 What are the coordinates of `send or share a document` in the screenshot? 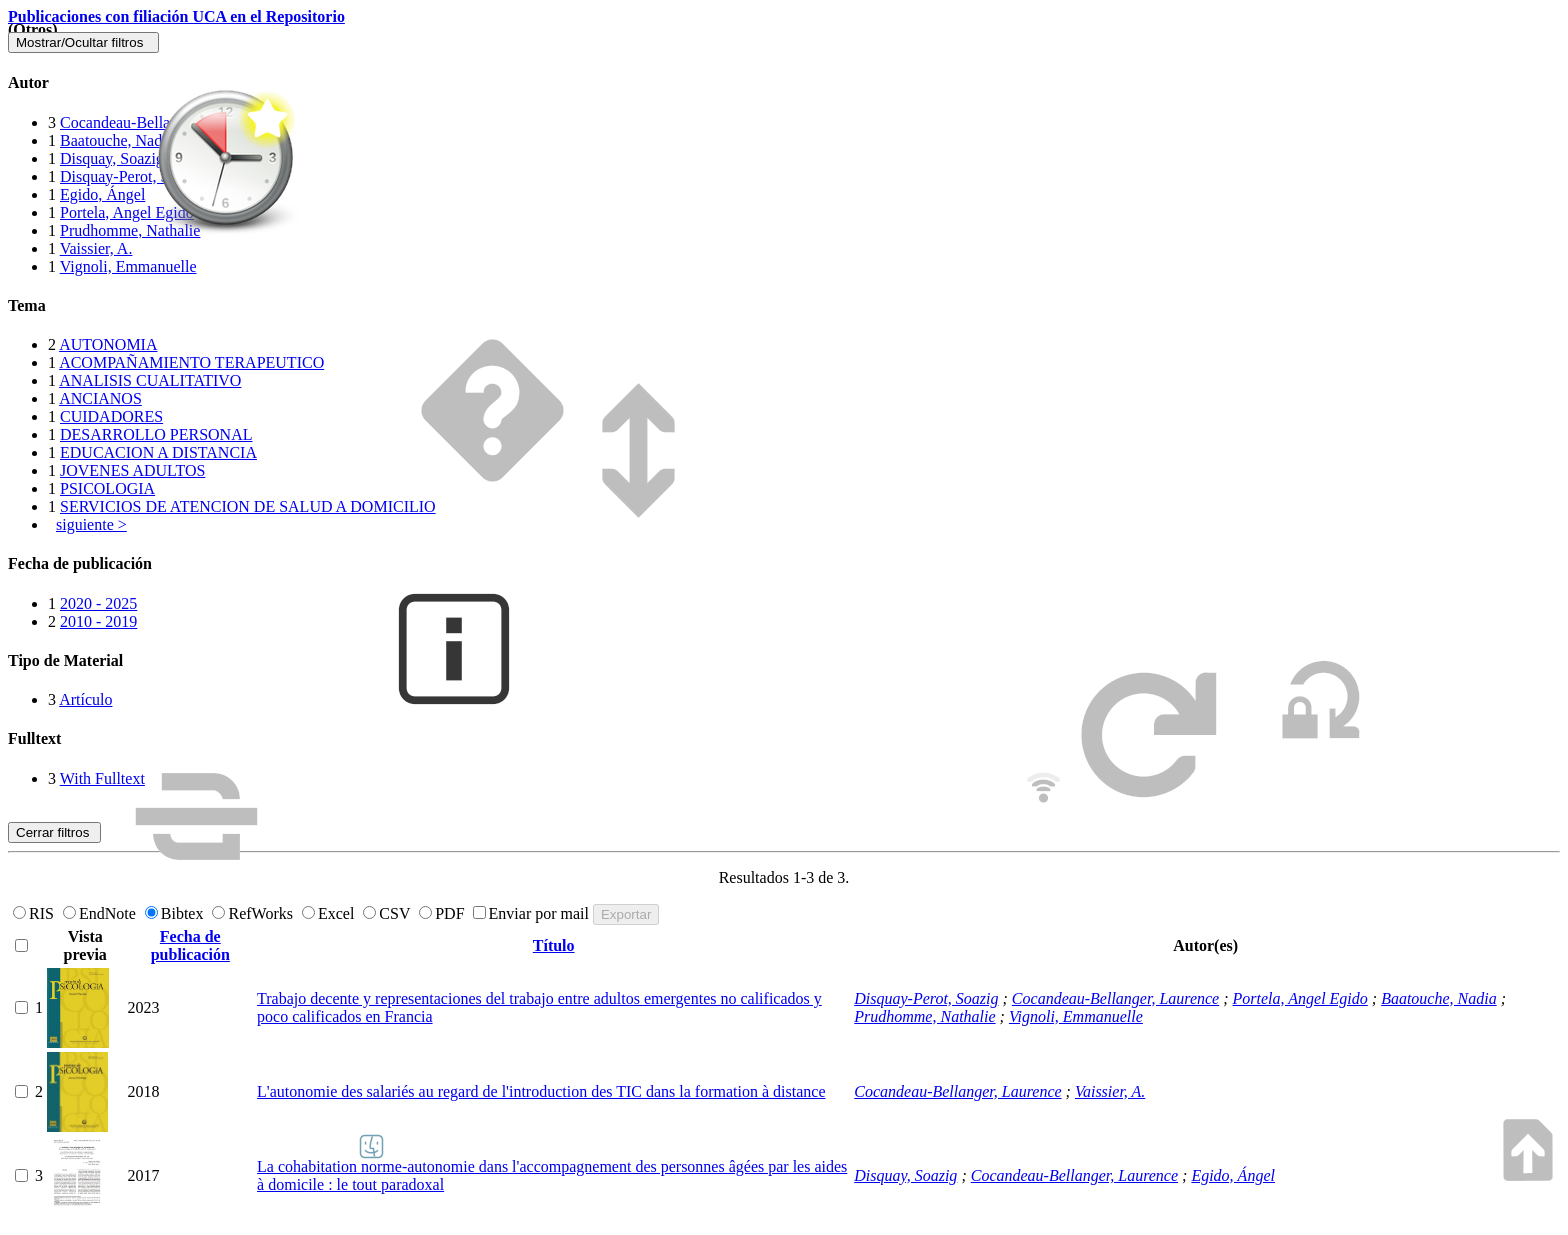 It's located at (1528, 1148).